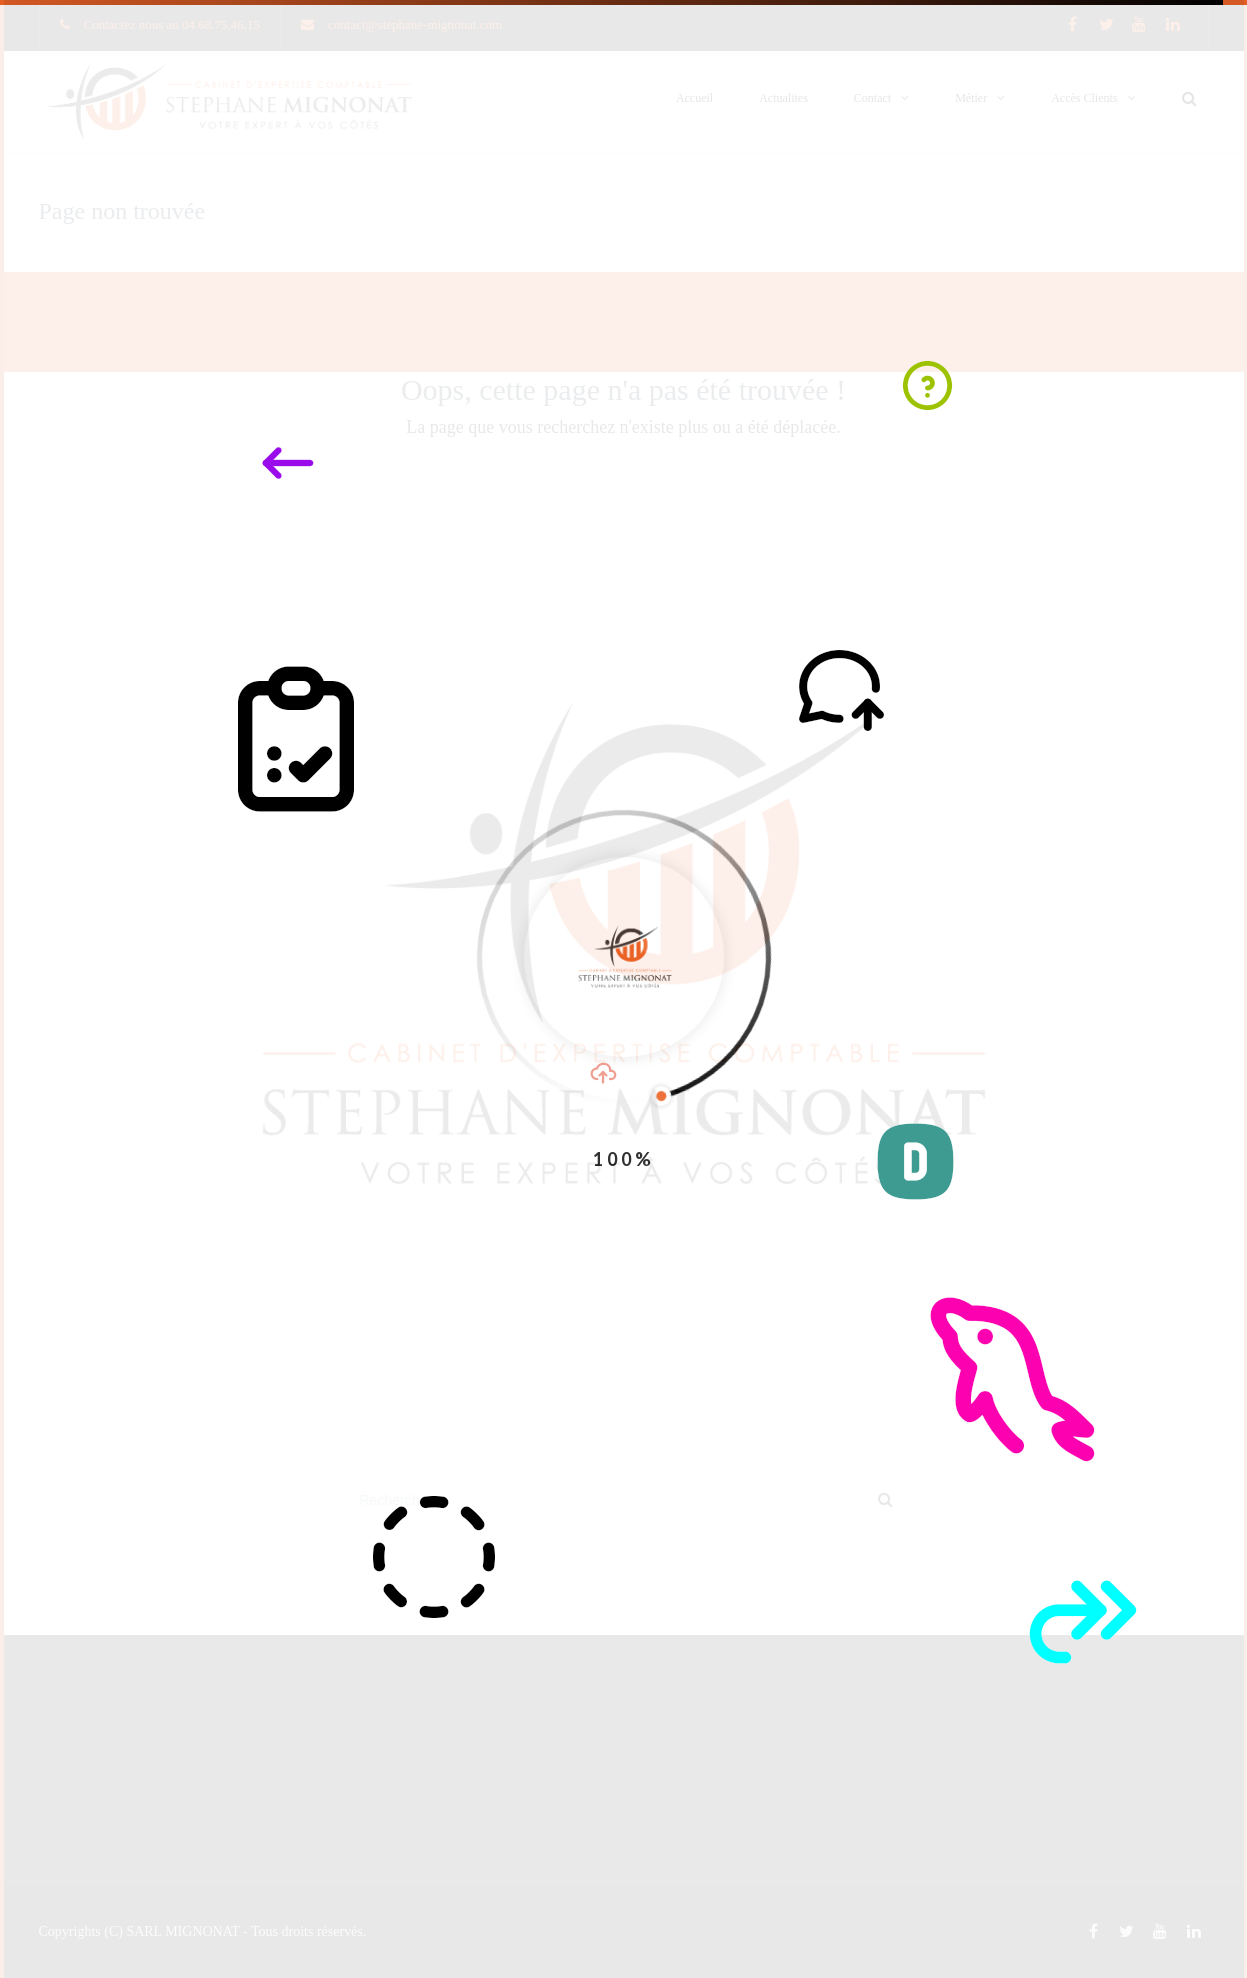  Describe the element at coordinates (927, 385) in the screenshot. I see `access help or support information` at that location.